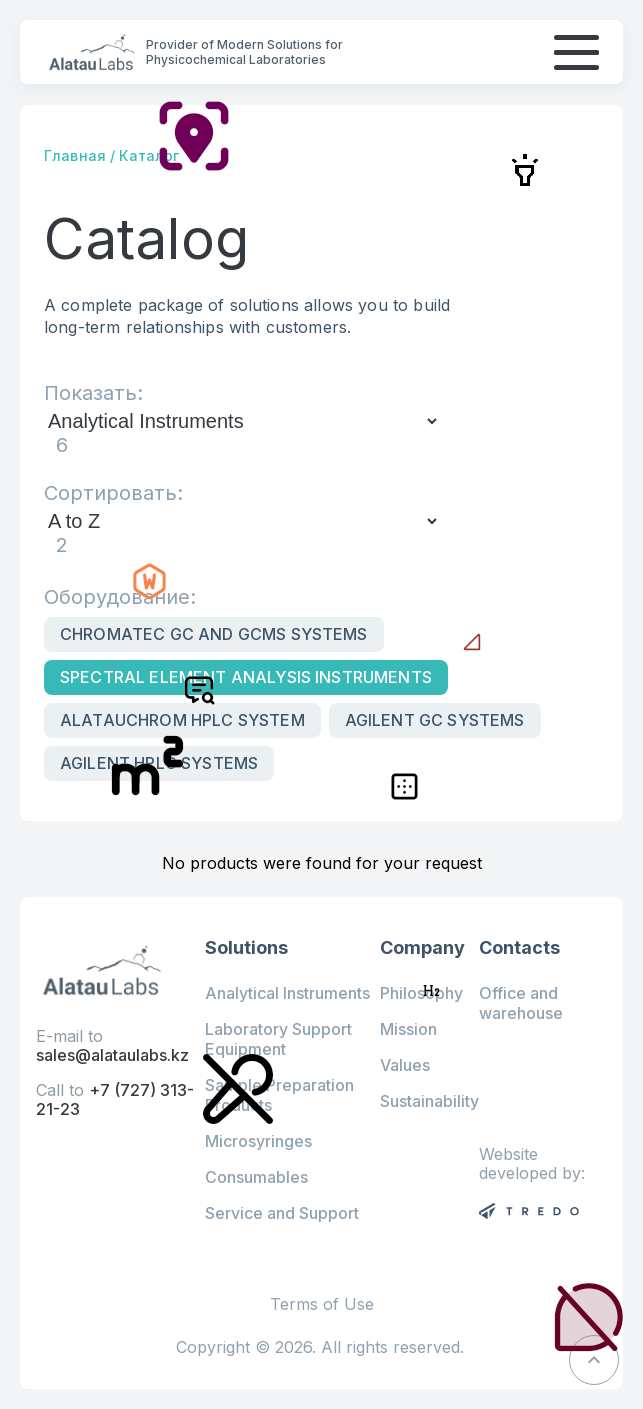 The width and height of the screenshot is (643, 1409). I want to click on mute microphone, so click(238, 1089).